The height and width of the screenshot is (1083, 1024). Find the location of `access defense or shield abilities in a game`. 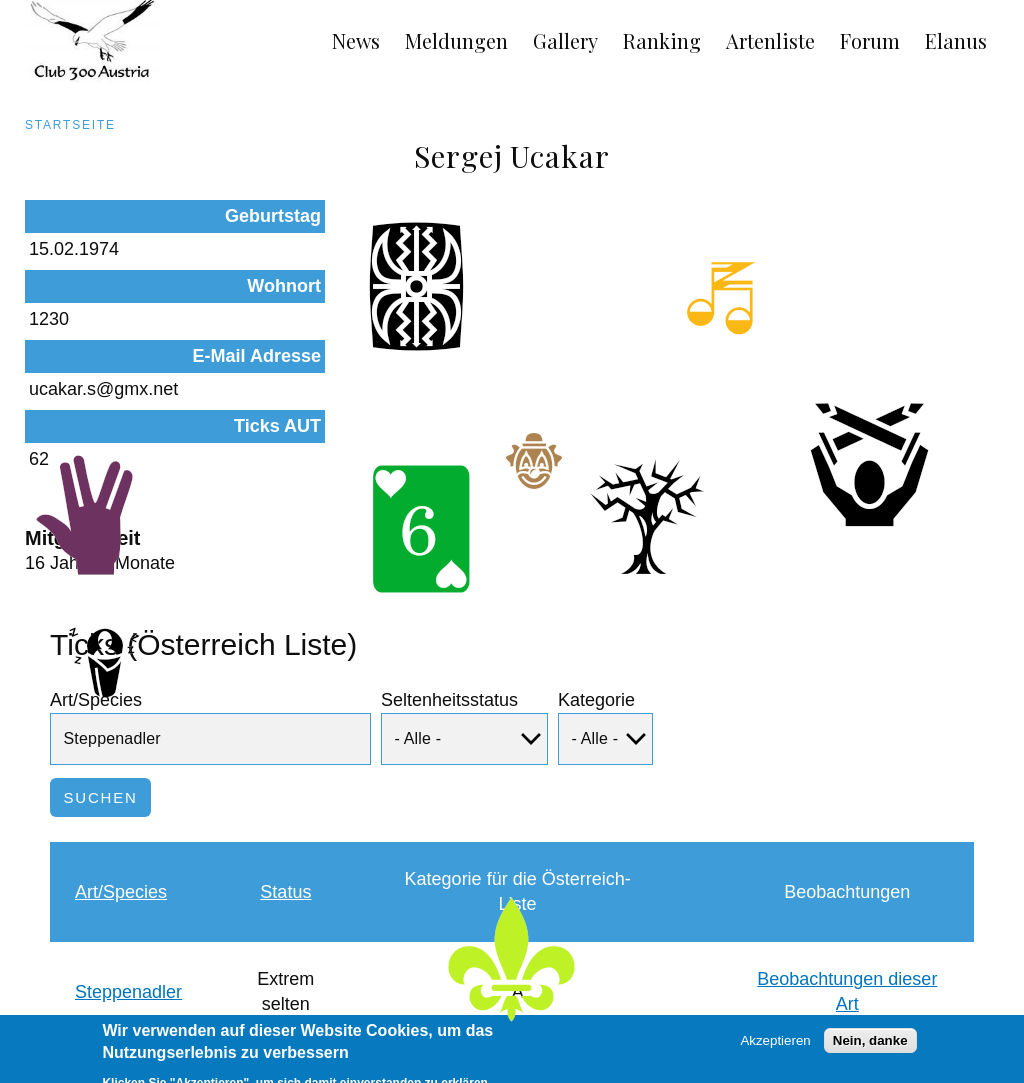

access defense or shield abilities in a game is located at coordinates (416, 286).